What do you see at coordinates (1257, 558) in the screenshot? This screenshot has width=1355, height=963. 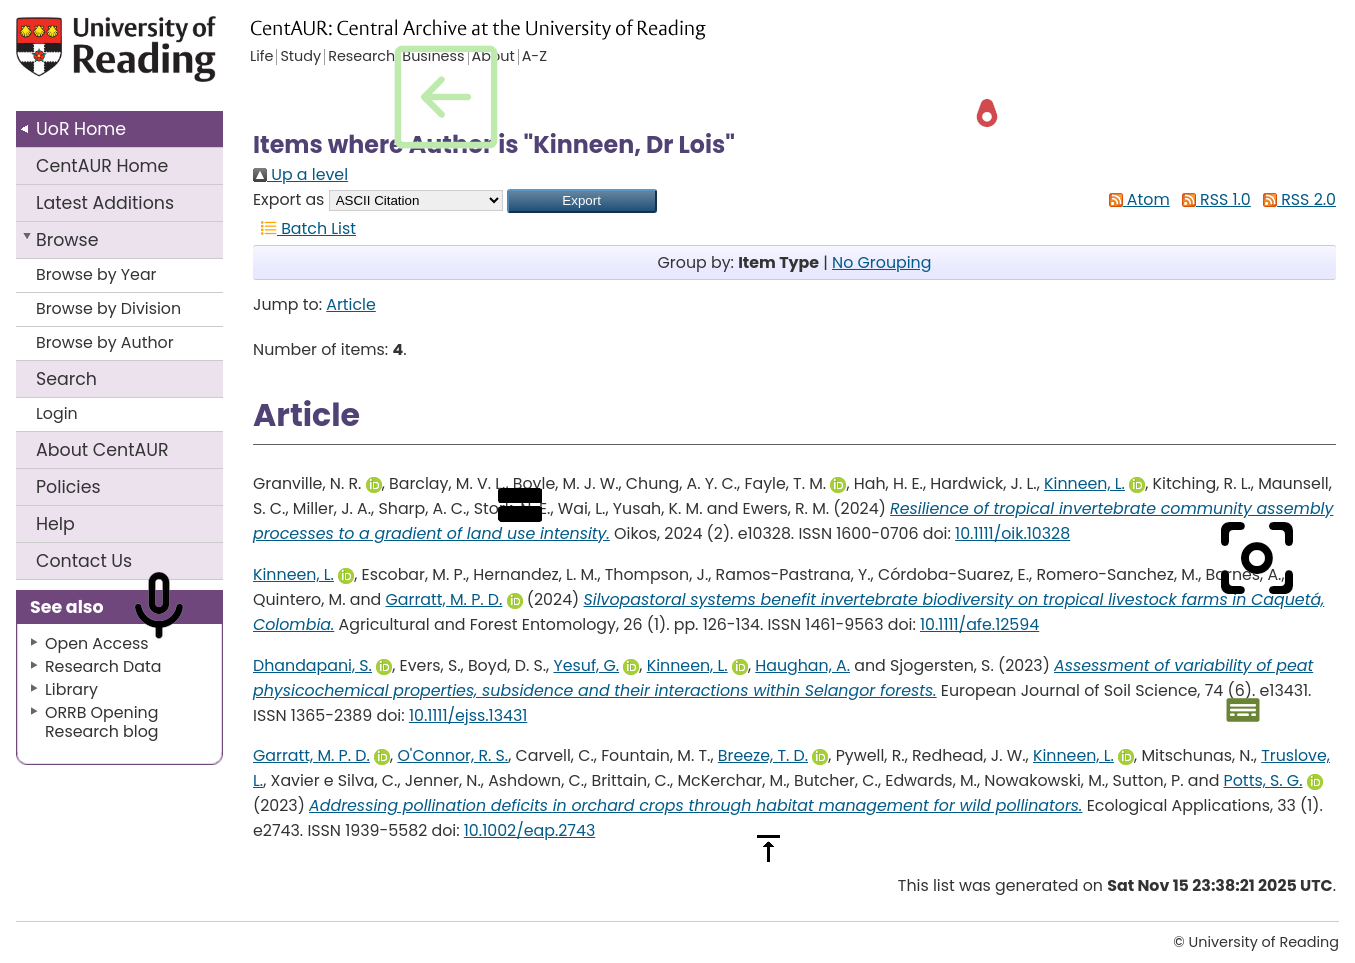 I see `tap to focus camera on center of frame` at bounding box center [1257, 558].